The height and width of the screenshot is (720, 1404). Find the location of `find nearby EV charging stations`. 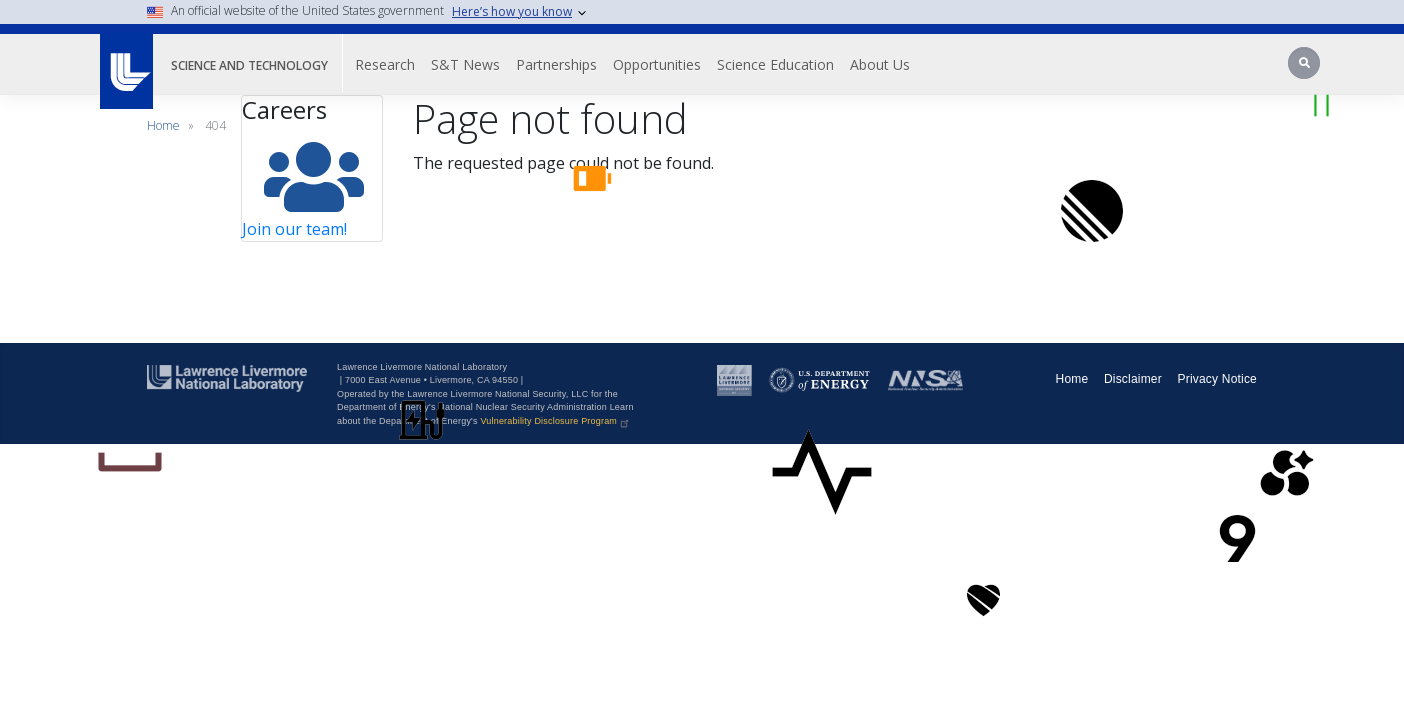

find nearby EV charging stations is located at coordinates (421, 420).